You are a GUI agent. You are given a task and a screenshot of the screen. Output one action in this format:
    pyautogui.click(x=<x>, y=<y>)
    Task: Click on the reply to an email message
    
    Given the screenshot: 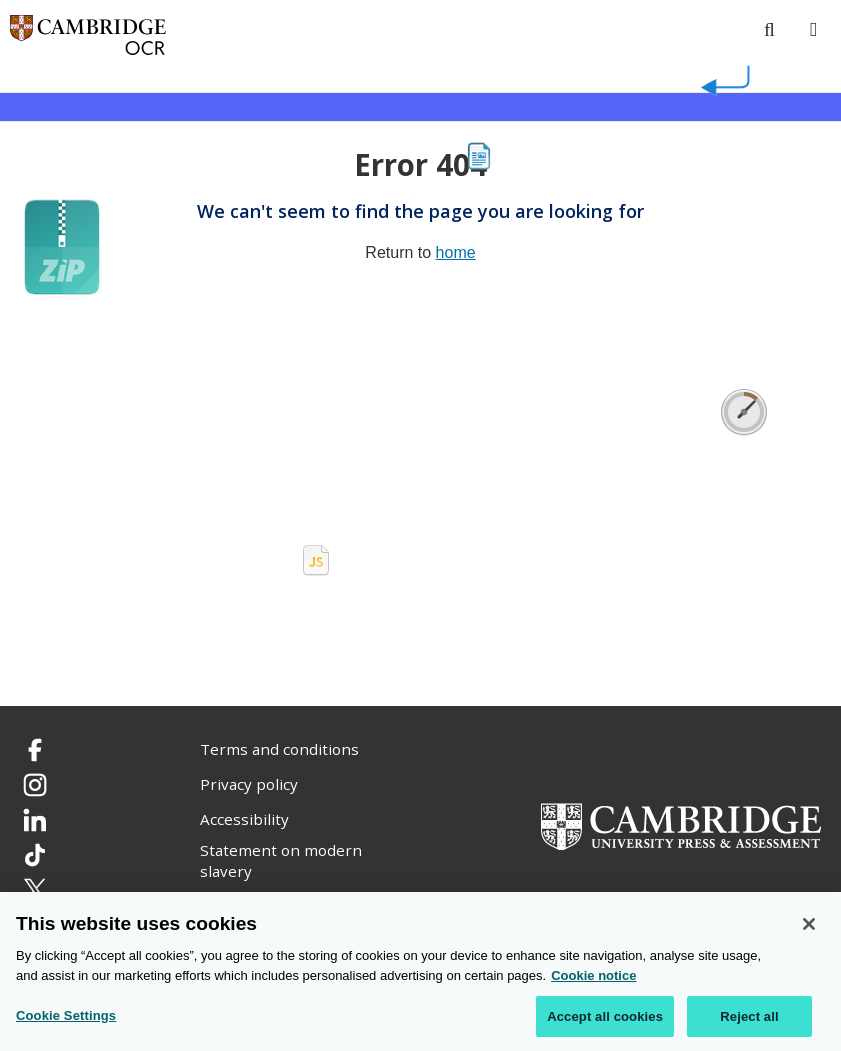 What is the action you would take?
    pyautogui.click(x=724, y=80)
    